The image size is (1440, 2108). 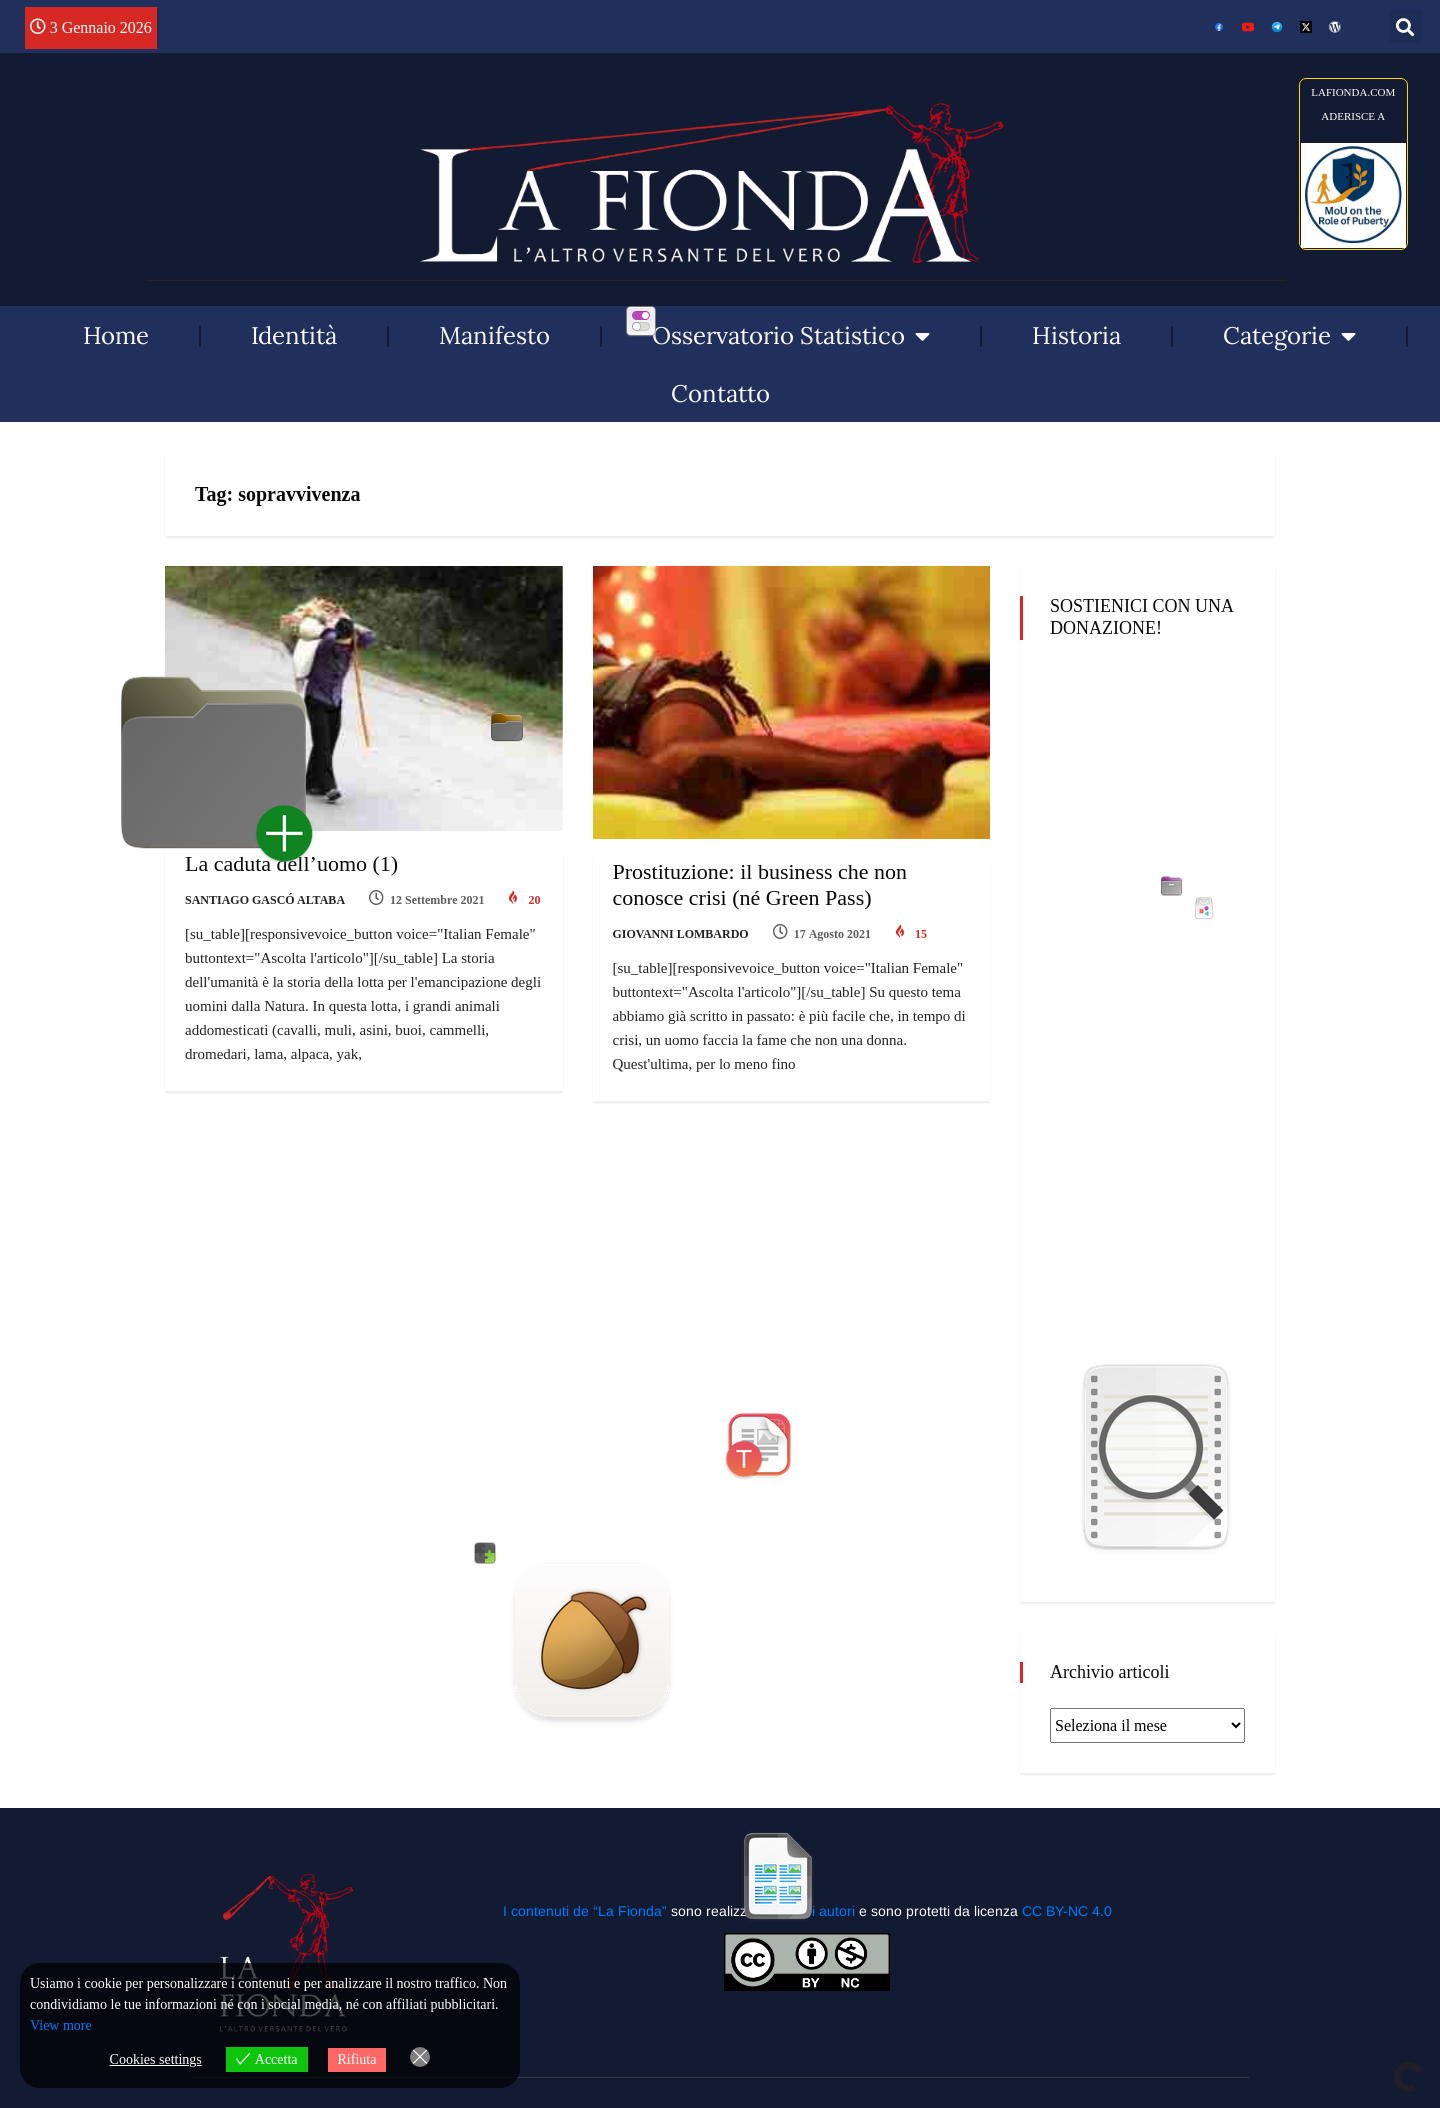 I want to click on open an opendocument master document file, so click(x=778, y=1876).